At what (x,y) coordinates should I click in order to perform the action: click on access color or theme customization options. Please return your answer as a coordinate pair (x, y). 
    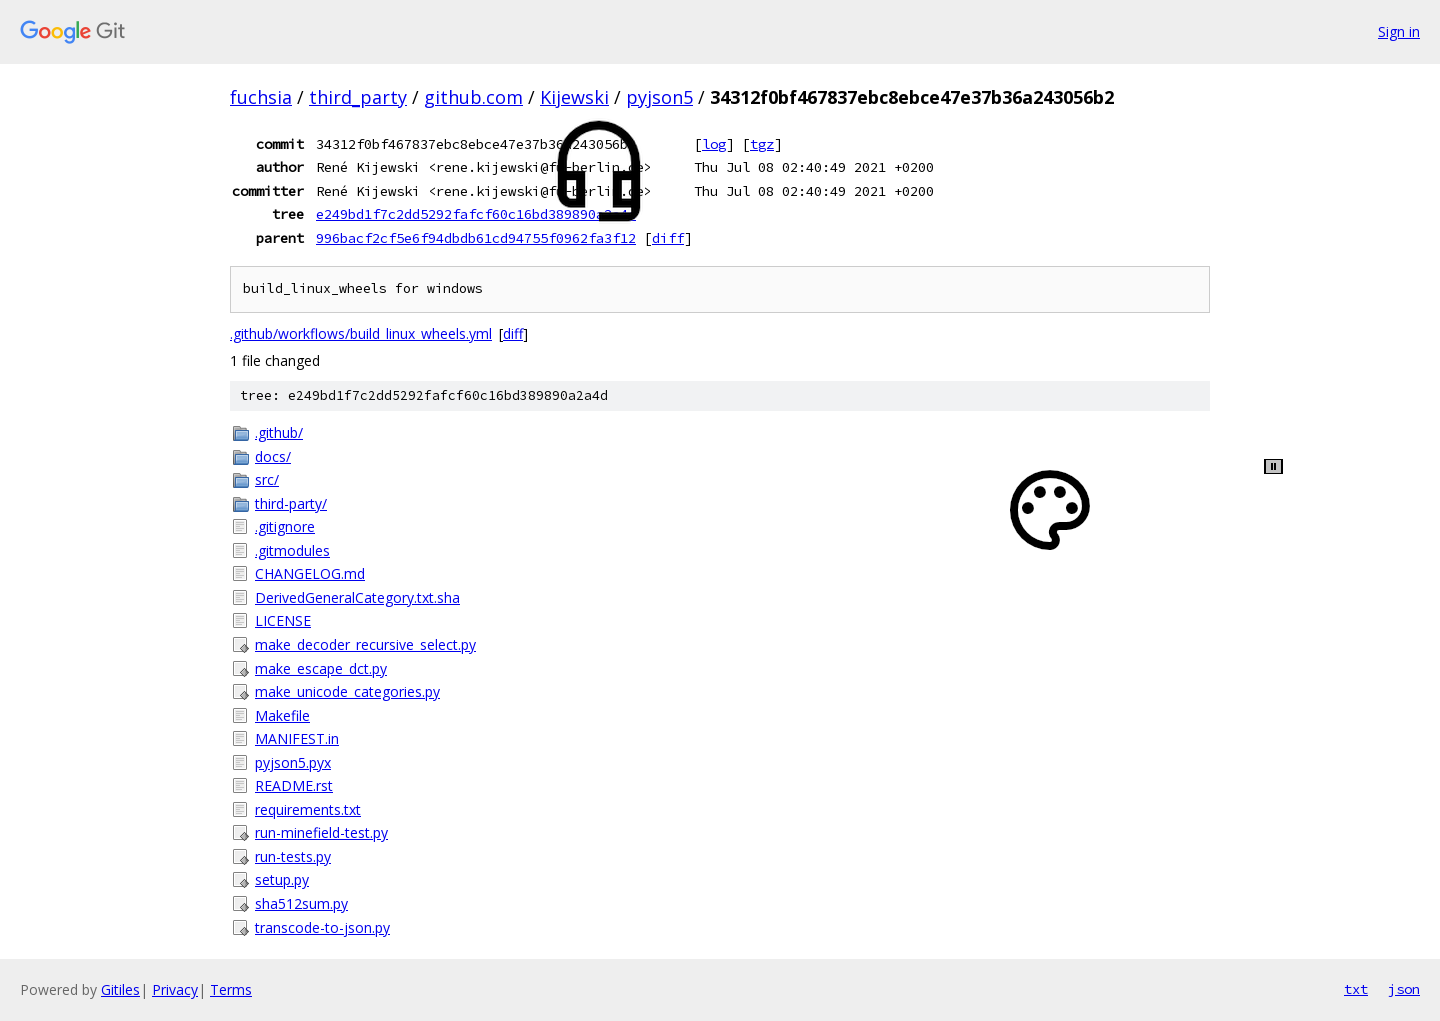
    Looking at the image, I should click on (1050, 510).